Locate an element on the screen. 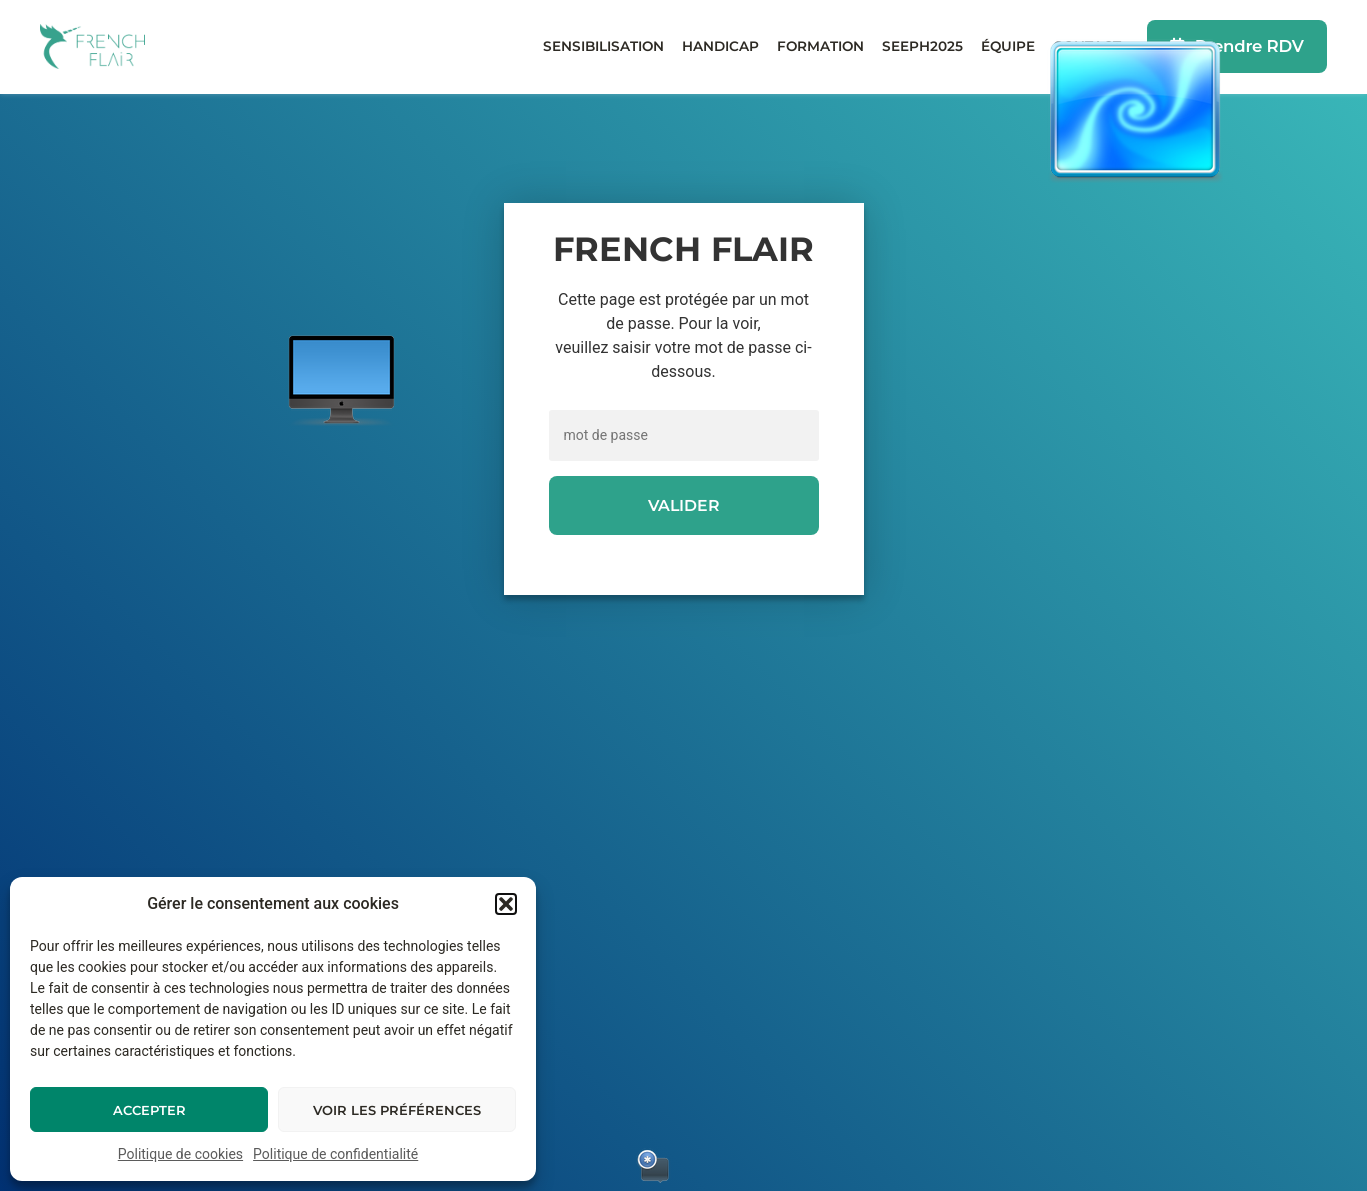 The height and width of the screenshot is (1191, 1367). indicates an iMac Pro device in system preferences is located at coordinates (341, 374).